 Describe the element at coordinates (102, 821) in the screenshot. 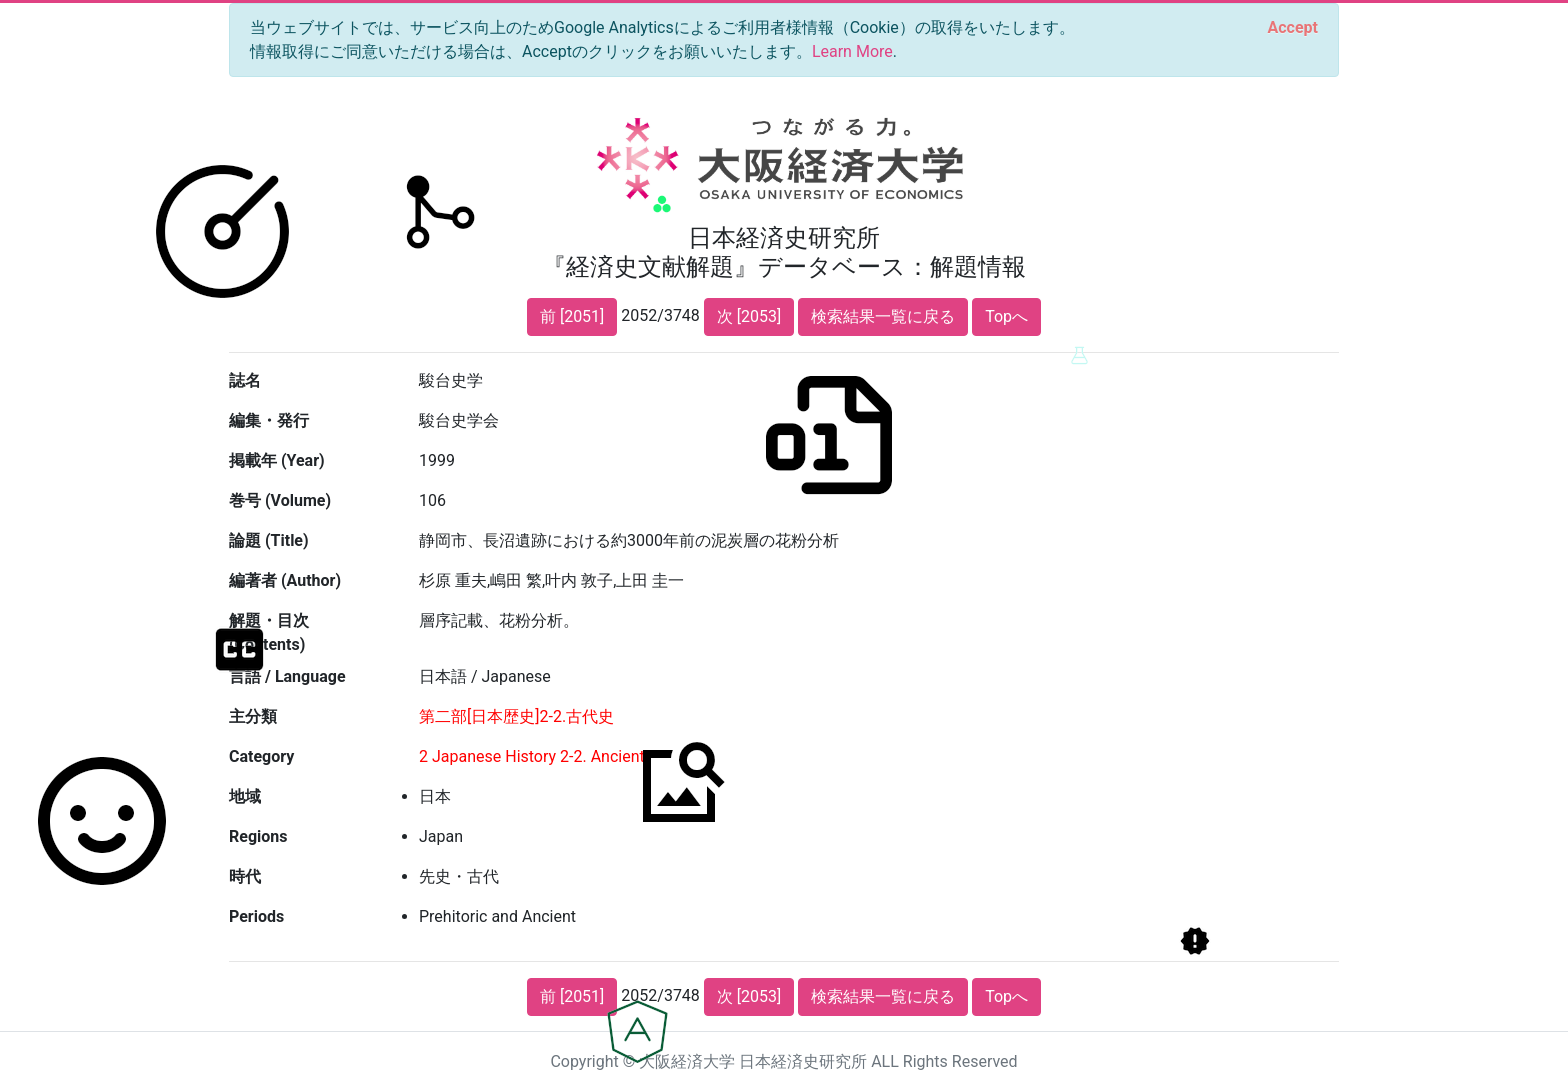

I see `add emoji or reaction to content` at that location.